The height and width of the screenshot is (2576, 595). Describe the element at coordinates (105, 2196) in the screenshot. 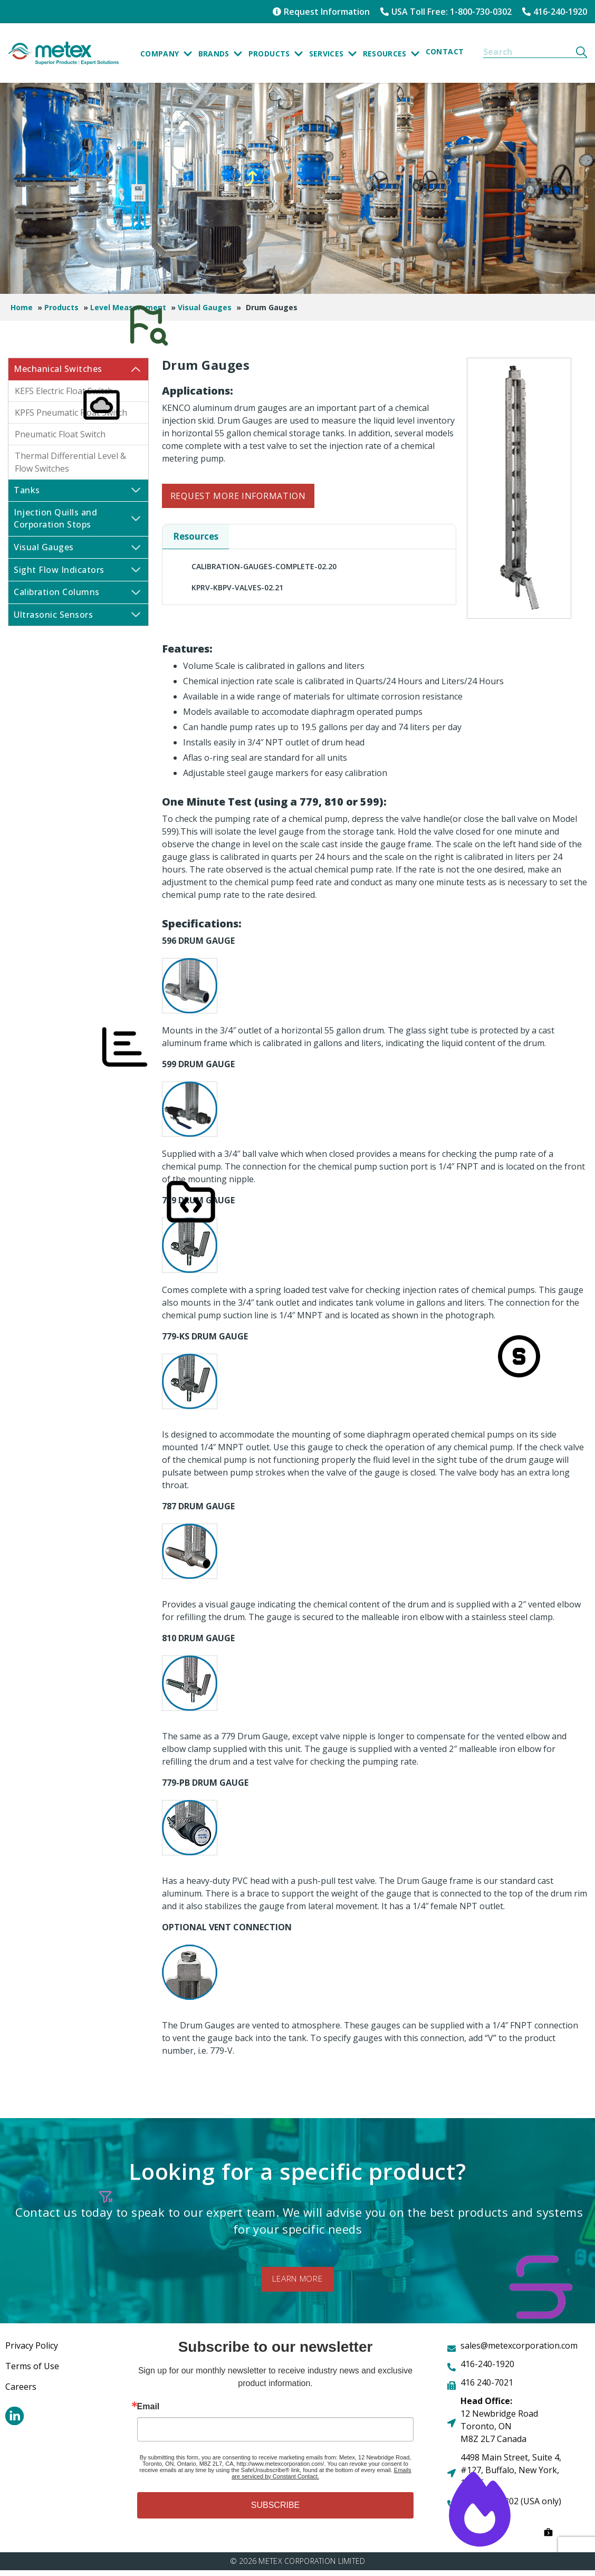

I see `clear all active filters` at that location.